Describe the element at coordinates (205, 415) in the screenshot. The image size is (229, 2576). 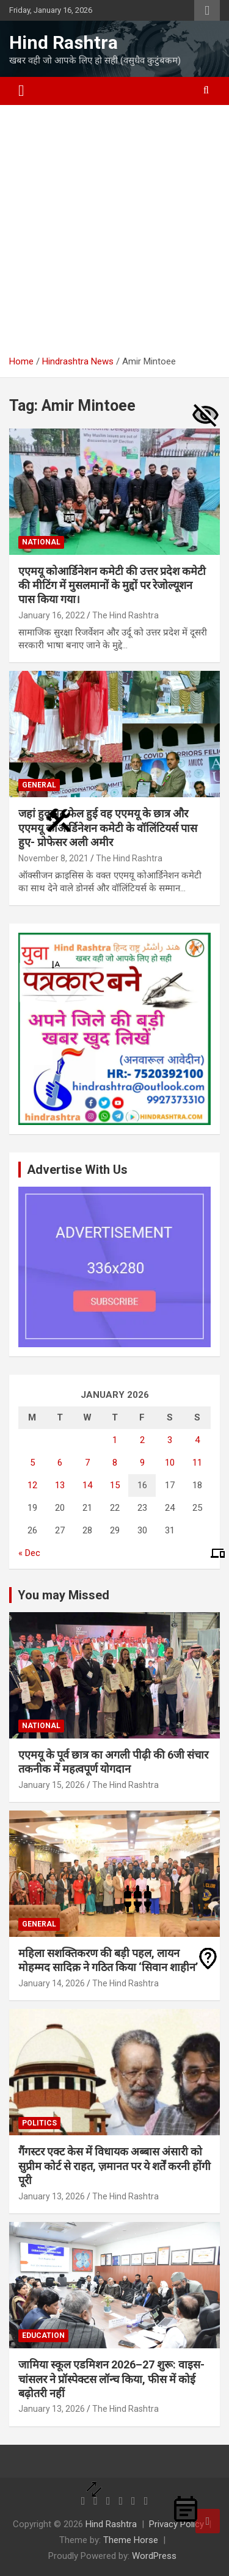
I see `hide password or sensitive content` at that location.